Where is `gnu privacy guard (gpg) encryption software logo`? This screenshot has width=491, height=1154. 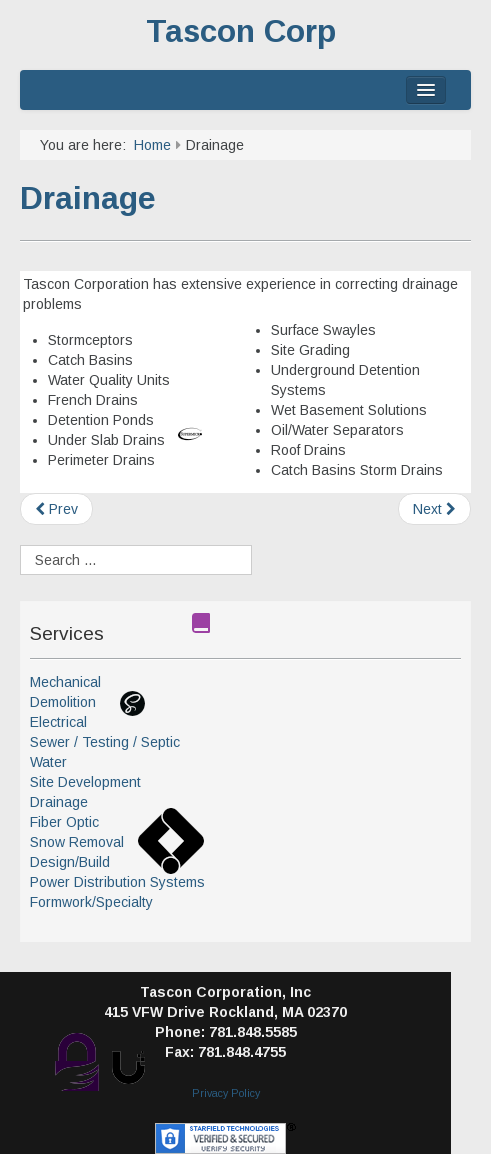 gnu privacy guard (gpg) encryption software logo is located at coordinates (77, 1062).